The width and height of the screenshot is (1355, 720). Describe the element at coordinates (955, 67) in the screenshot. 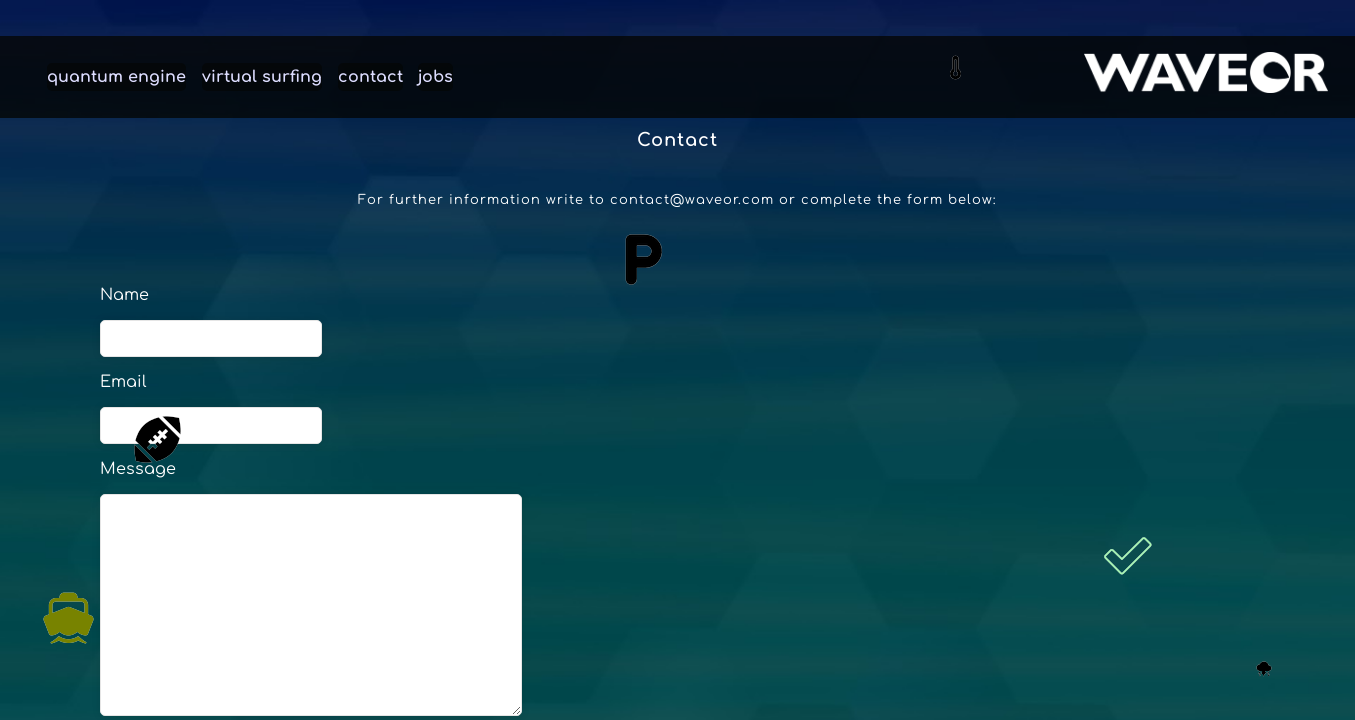

I see `view current temperature` at that location.